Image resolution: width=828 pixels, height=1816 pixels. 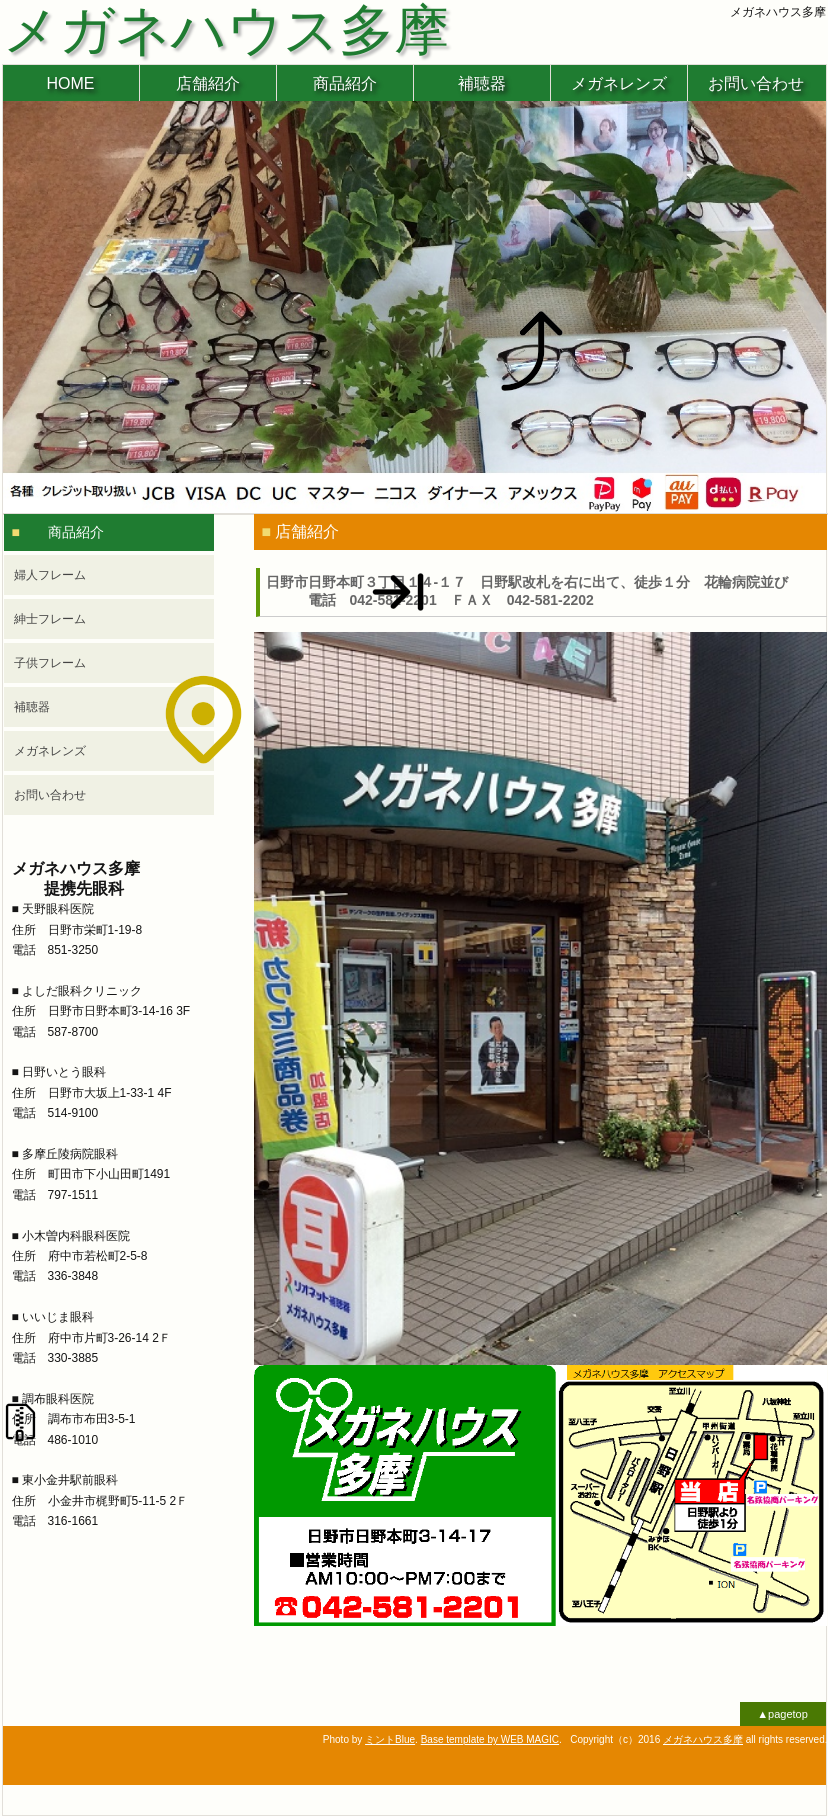 What do you see at coordinates (399, 592) in the screenshot?
I see `move to next tab` at bounding box center [399, 592].